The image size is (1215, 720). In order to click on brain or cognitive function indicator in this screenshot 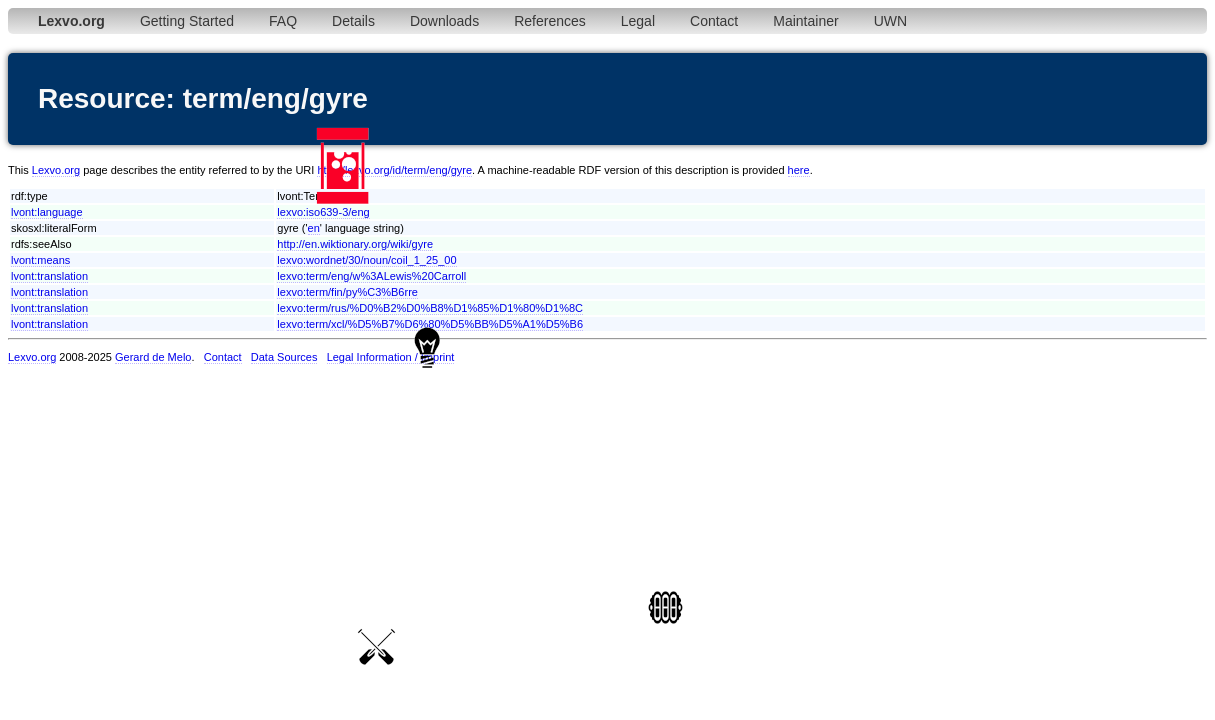, I will do `click(665, 607)`.